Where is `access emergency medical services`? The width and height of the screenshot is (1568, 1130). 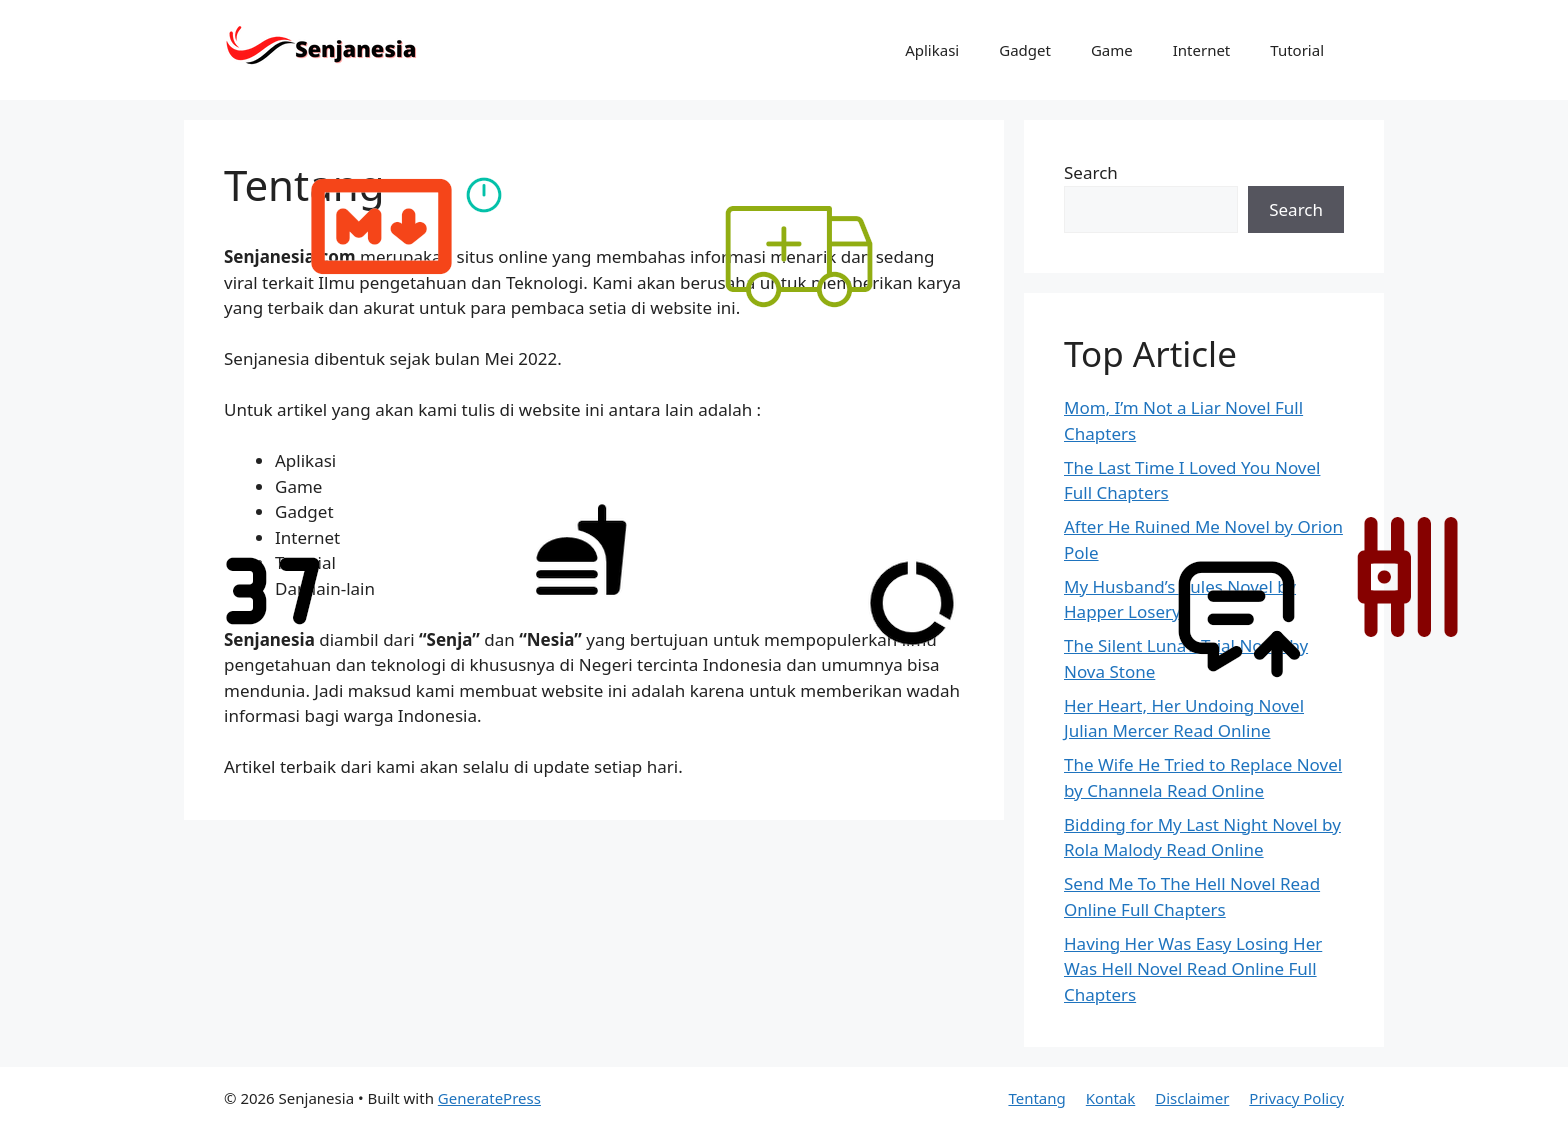 access emergency medical services is located at coordinates (794, 249).